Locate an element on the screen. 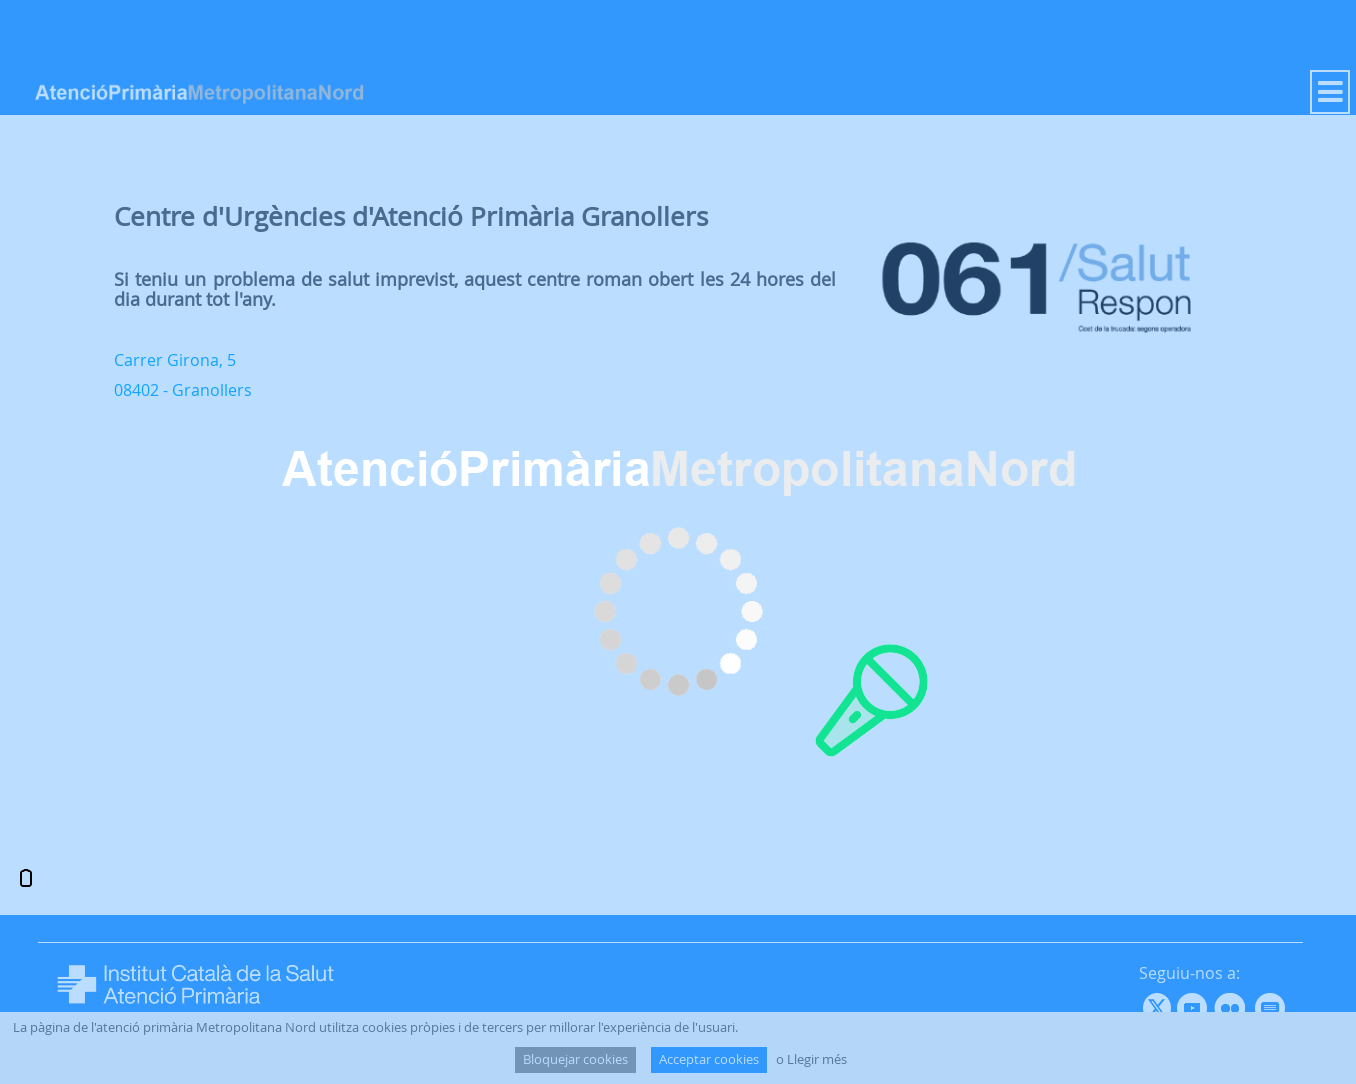 The height and width of the screenshot is (1084, 1356). indicates empty battery status is located at coordinates (26, 878).